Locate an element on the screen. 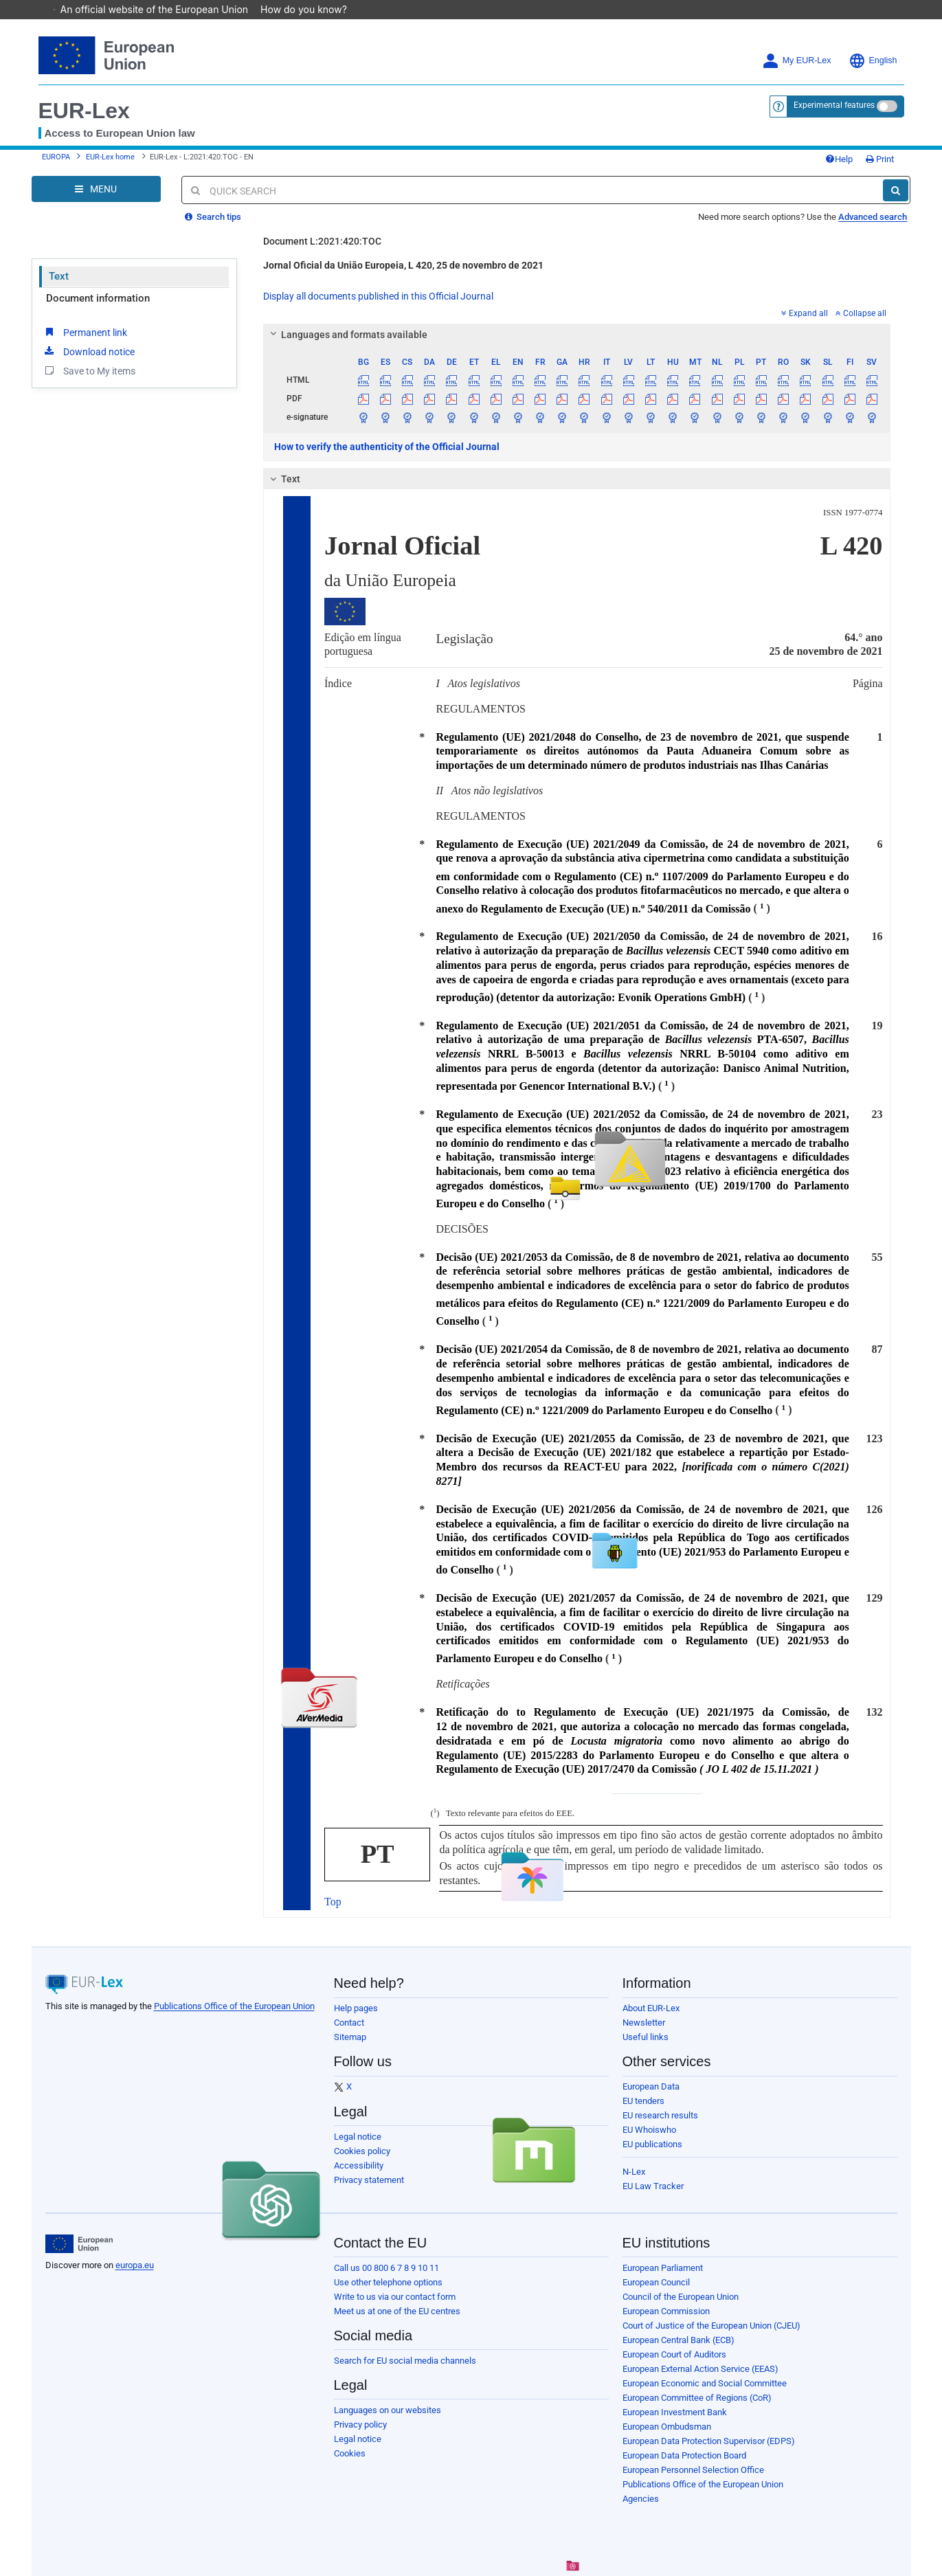  open knime workflow projects folder is located at coordinates (629, 1161).